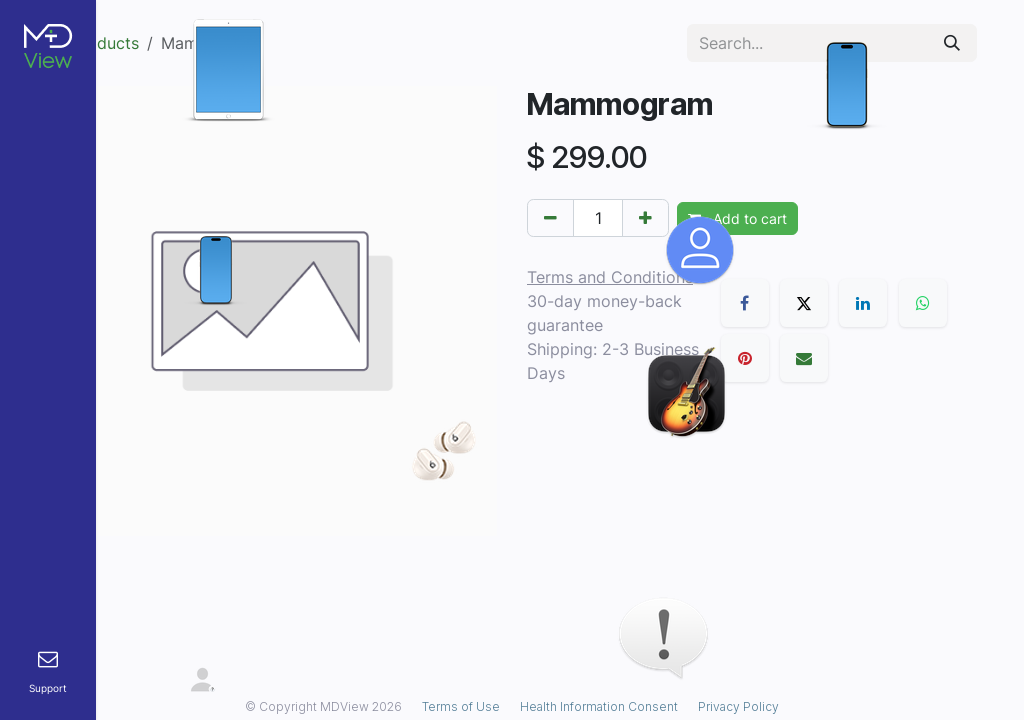 The width and height of the screenshot is (1024, 720). What do you see at coordinates (202, 679) in the screenshot?
I see `unknown or unidentified user account` at bounding box center [202, 679].